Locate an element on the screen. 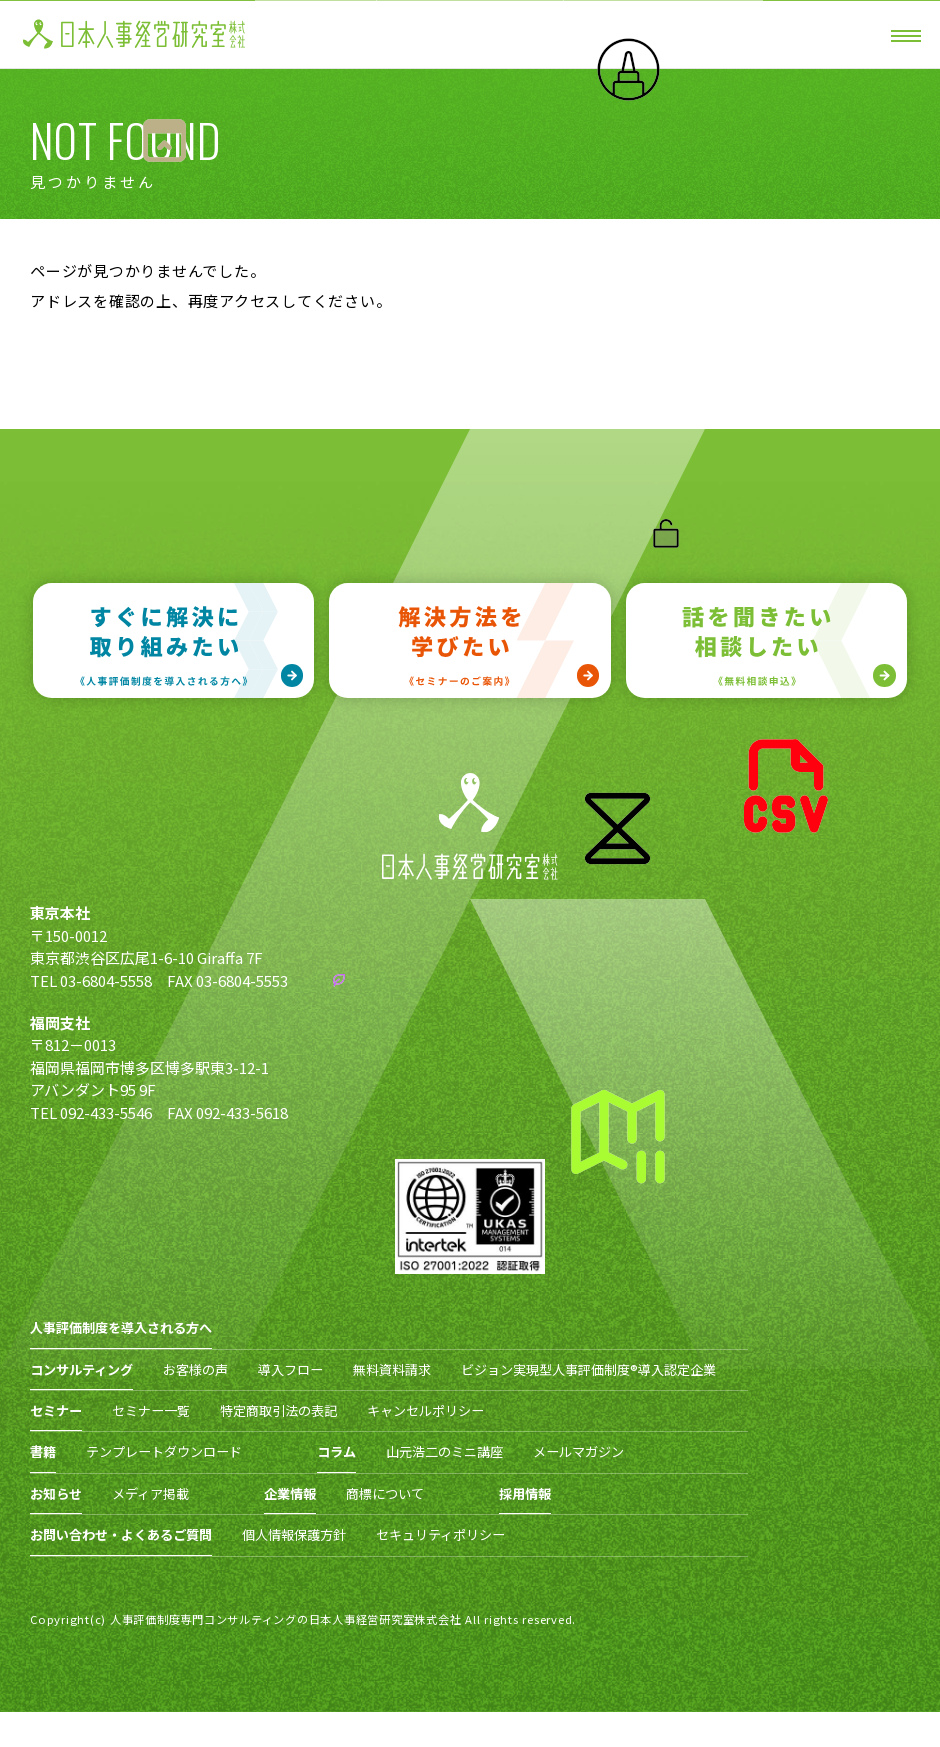 The width and height of the screenshot is (940, 1747). indicates time running low or nearly expired is located at coordinates (617, 828).